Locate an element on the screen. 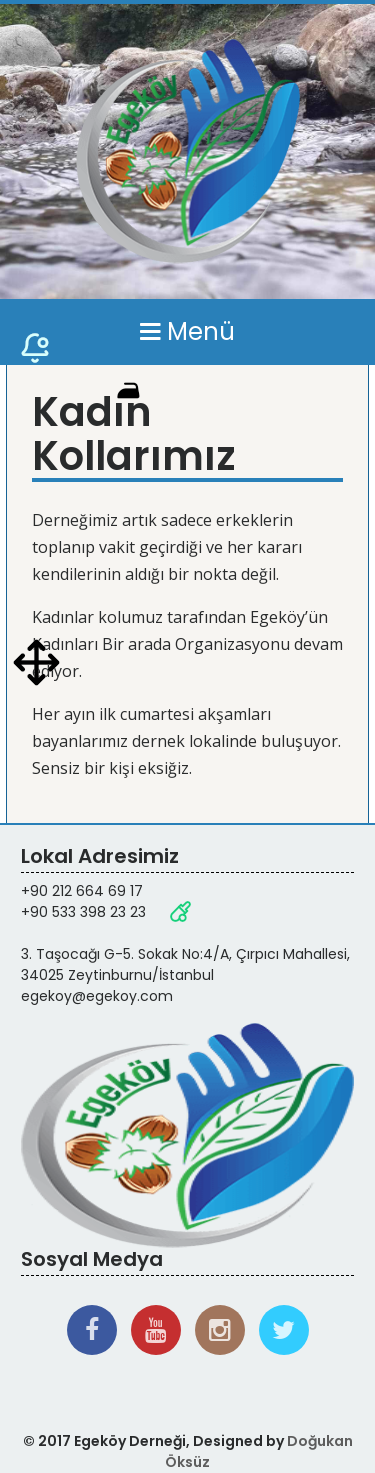 The height and width of the screenshot is (1473, 375). access cricket sports content or scores is located at coordinates (180, 911).